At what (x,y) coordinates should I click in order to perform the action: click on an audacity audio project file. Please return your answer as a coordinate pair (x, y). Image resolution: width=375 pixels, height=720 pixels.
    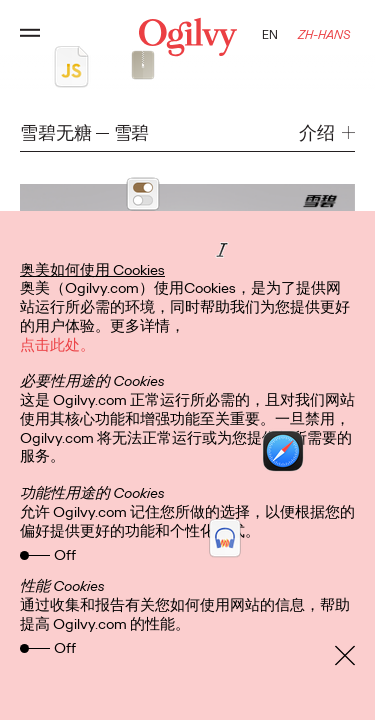
    Looking at the image, I should click on (225, 538).